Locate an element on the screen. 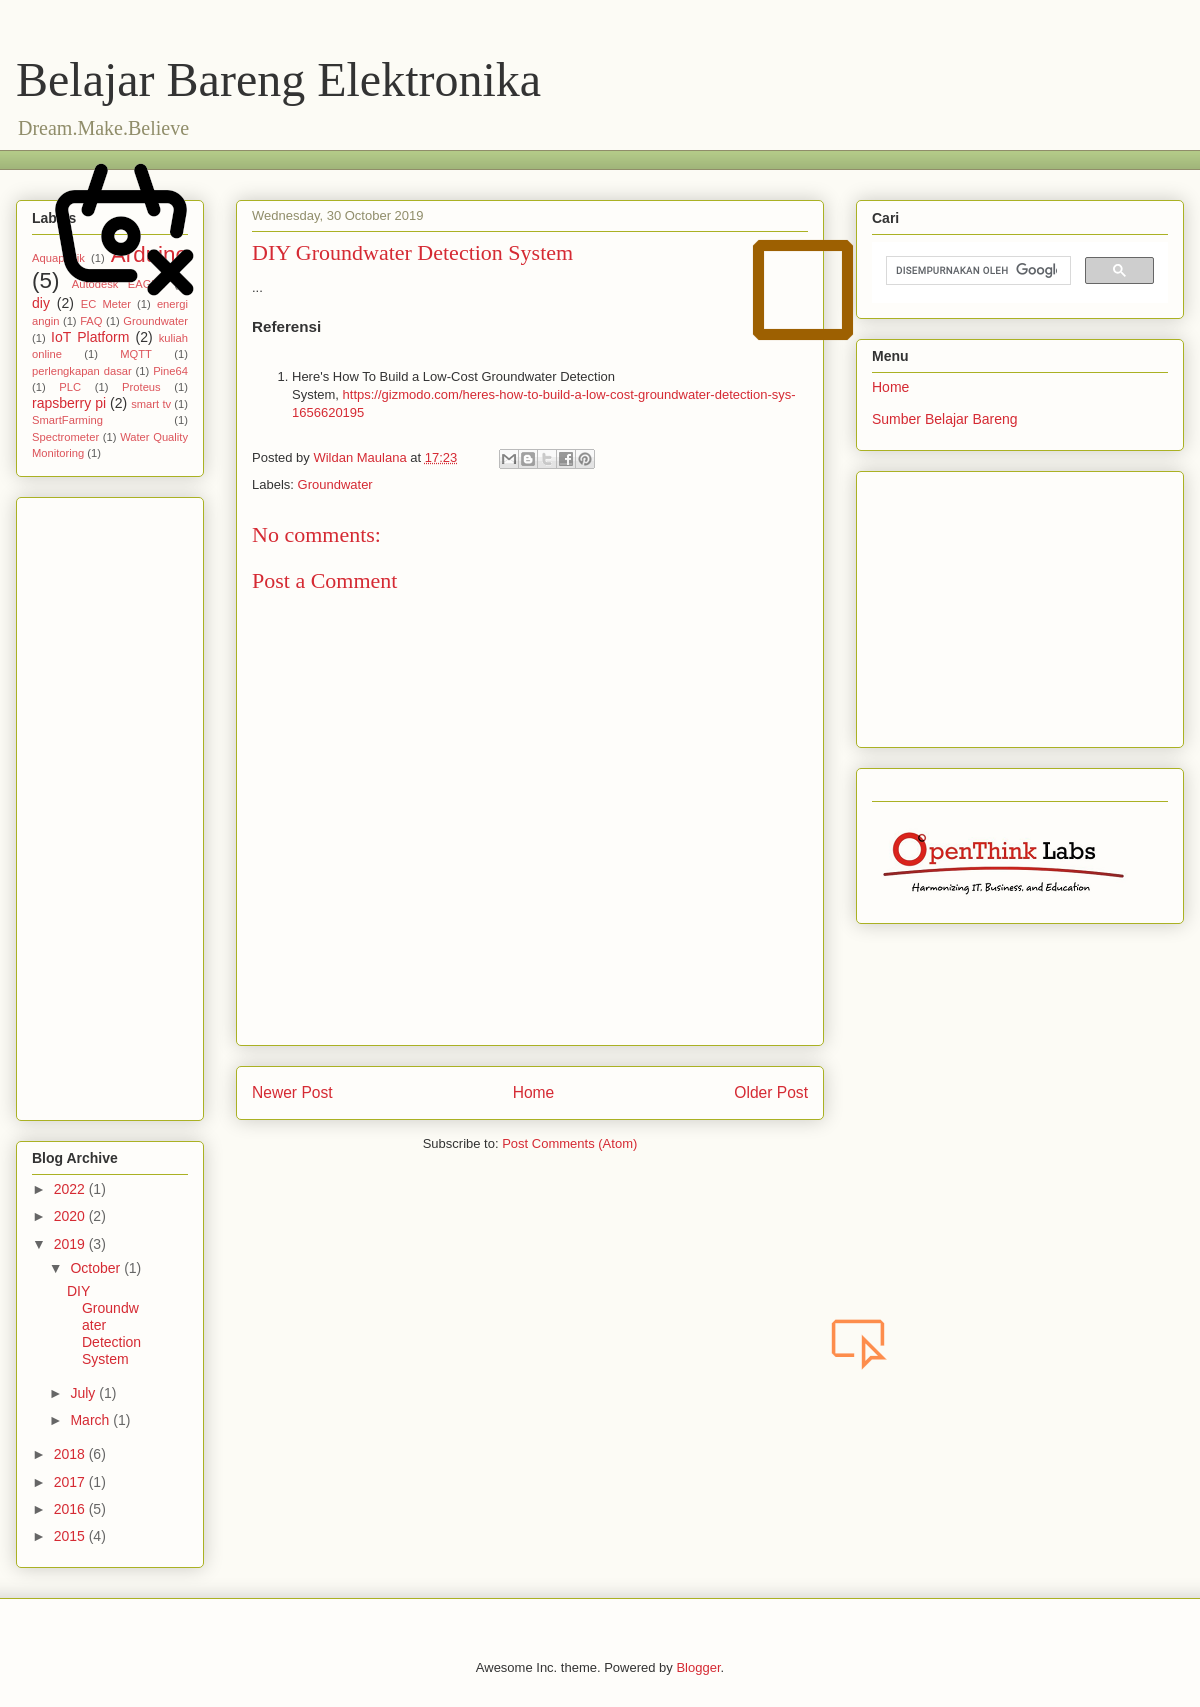  inspect element on page is located at coordinates (858, 1342).